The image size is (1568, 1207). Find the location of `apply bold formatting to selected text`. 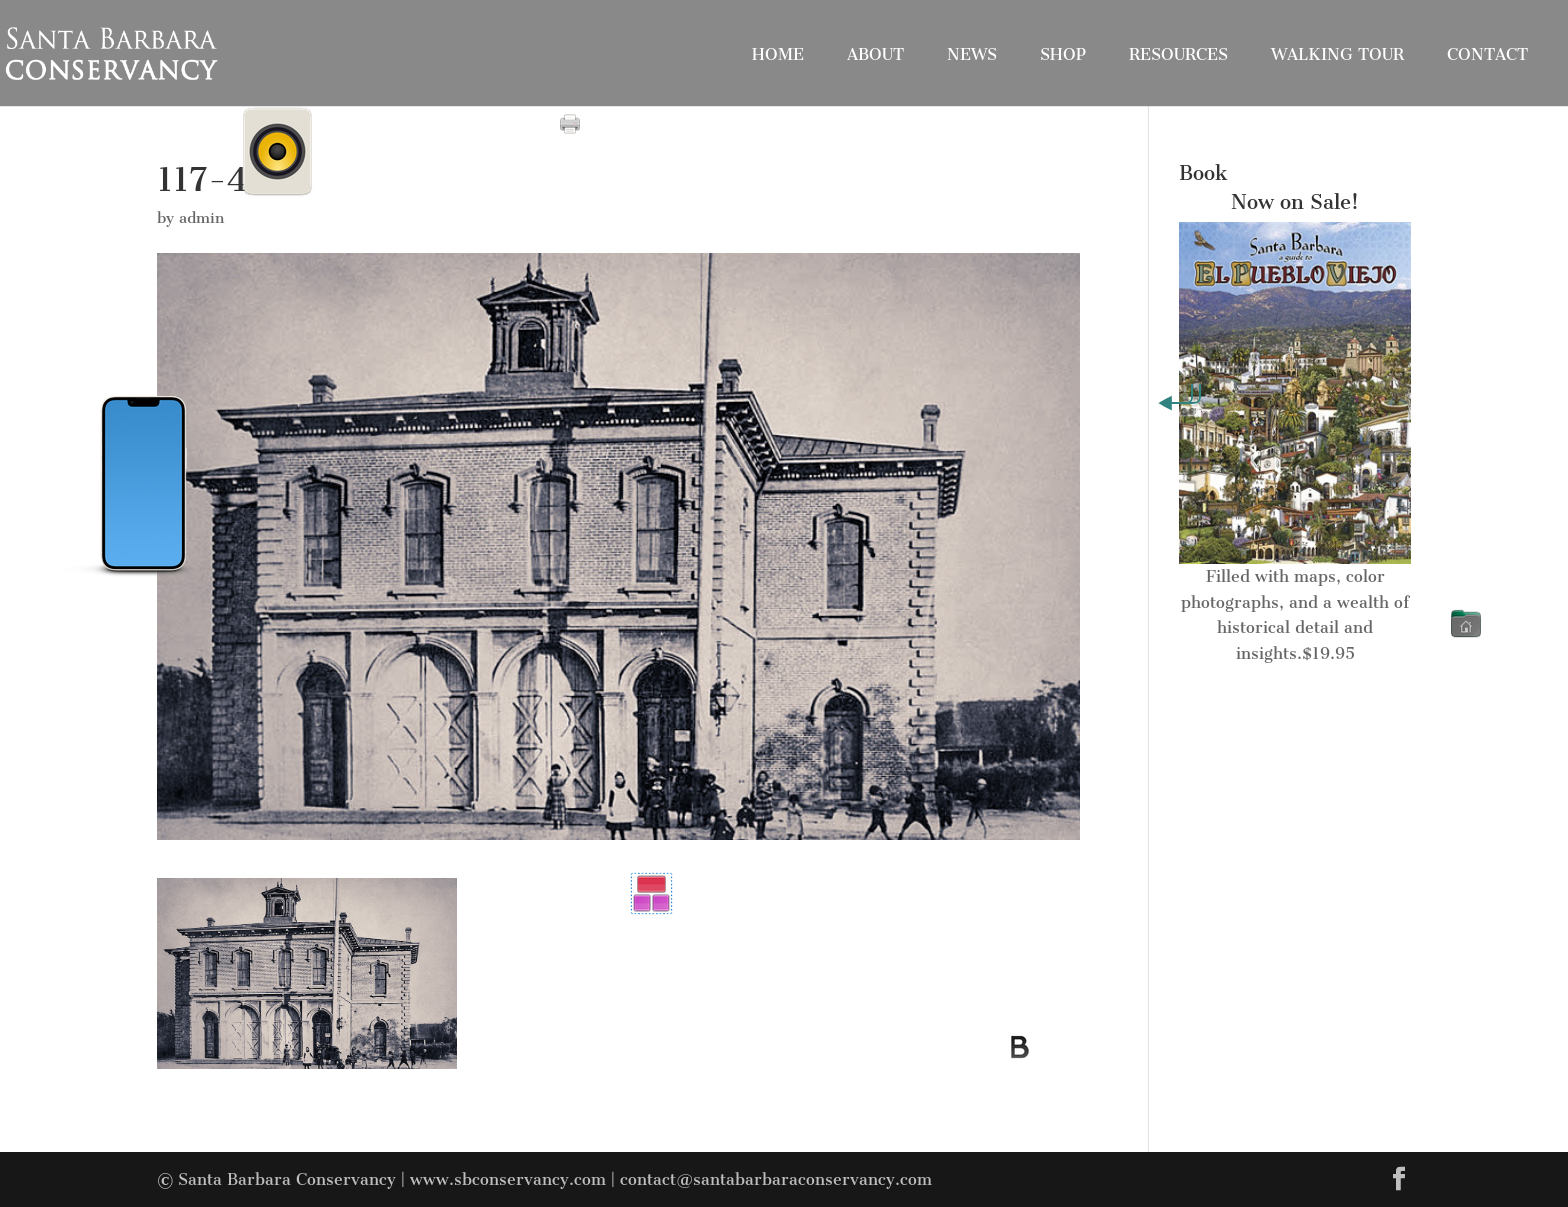

apply bold formatting to selected text is located at coordinates (1020, 1047).